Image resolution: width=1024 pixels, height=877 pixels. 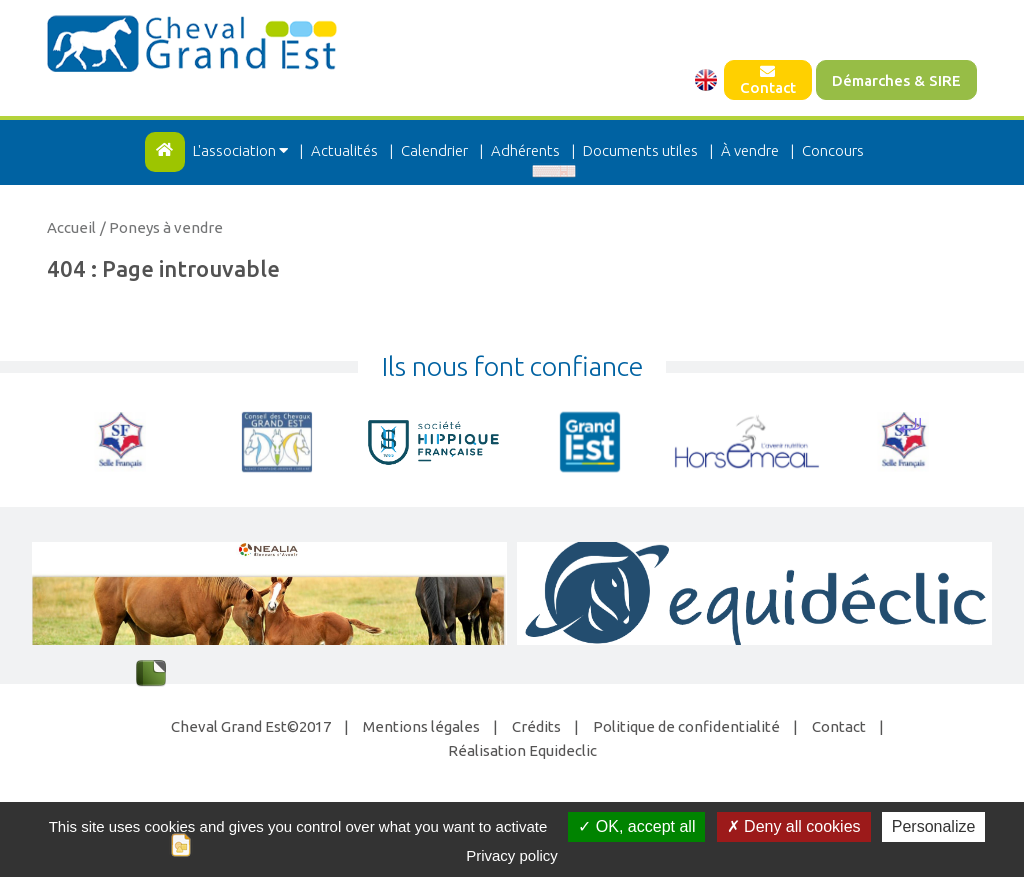 What do you see at coordinates (554, 171) in the screenshot?
I see `connect a pink bluetooth keyboard` at bounding box center [554, 171].